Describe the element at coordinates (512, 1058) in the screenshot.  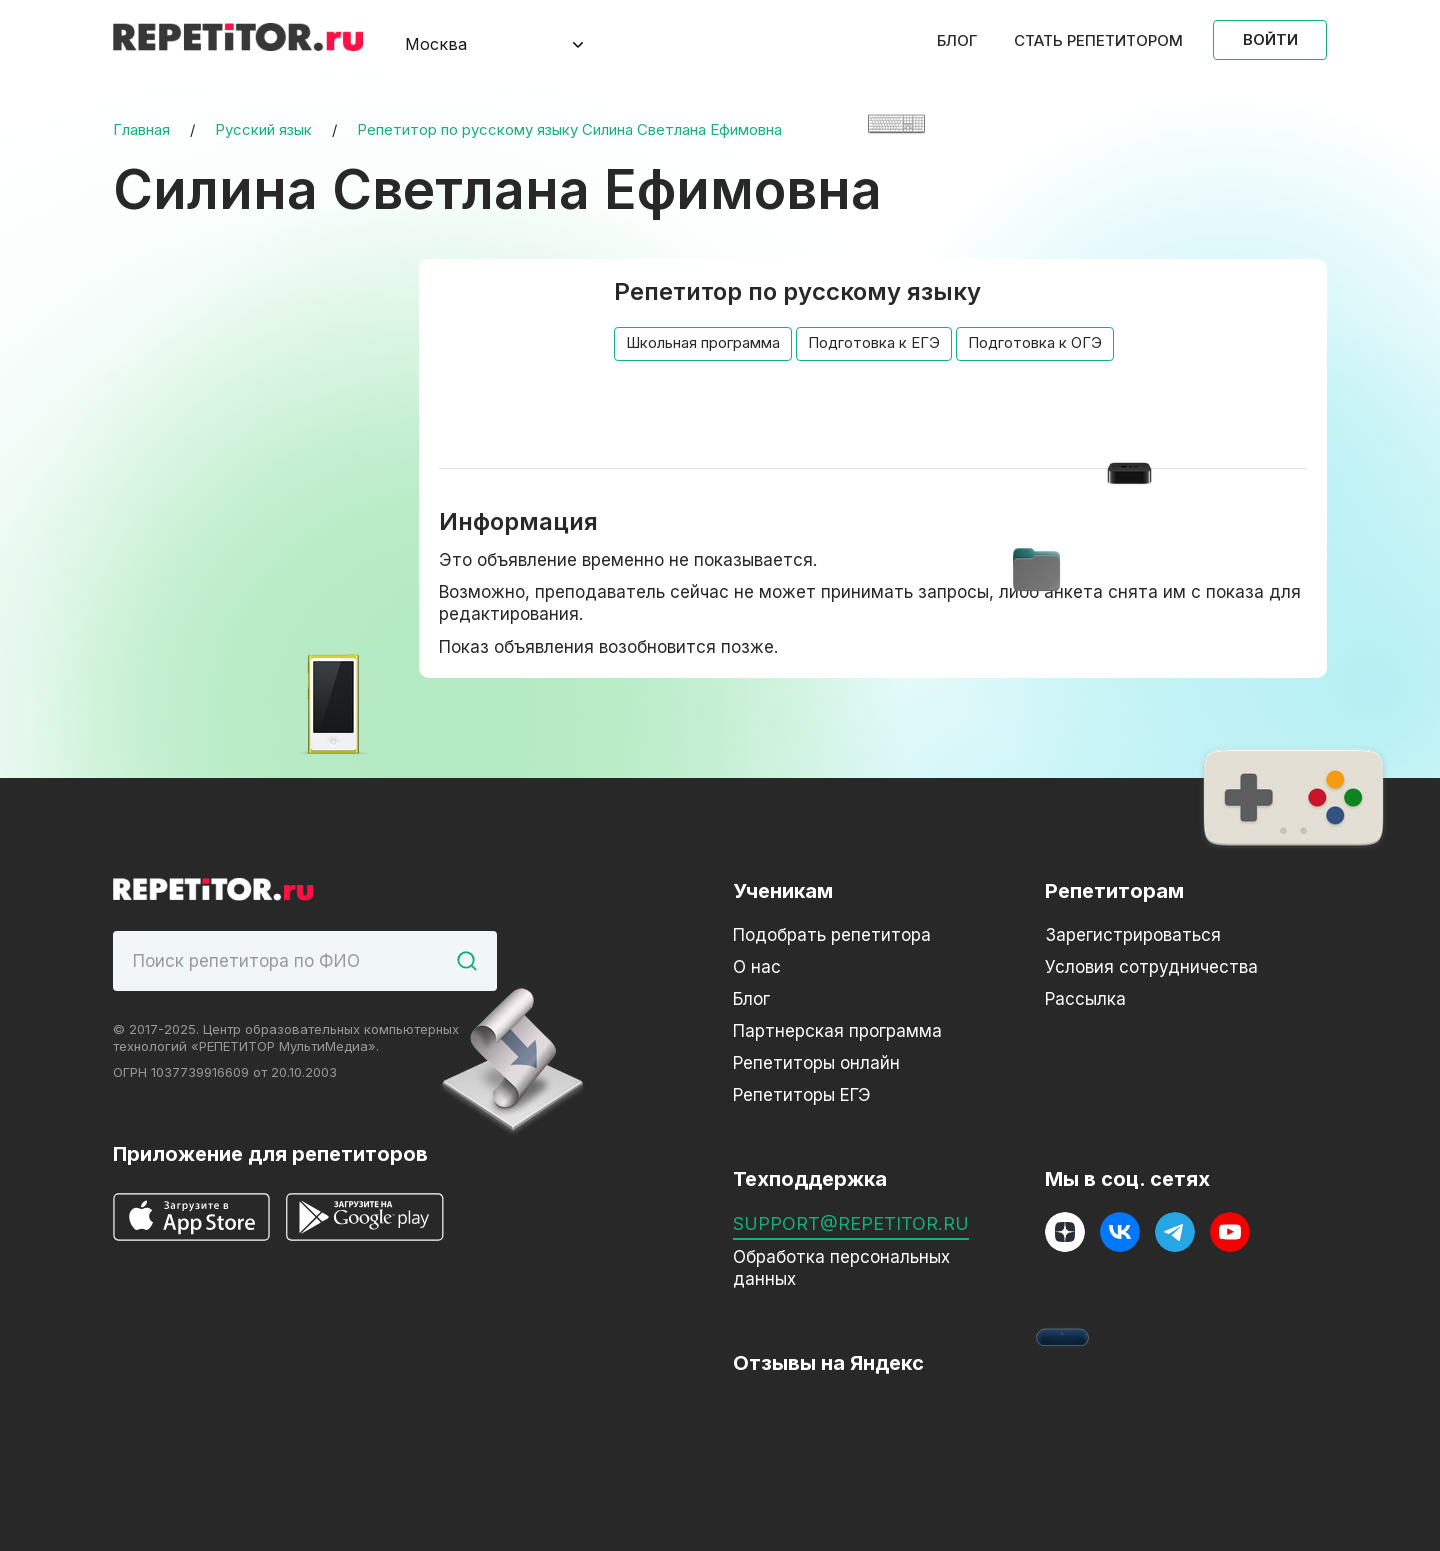
I see `run an applescript droplet application` at that location.